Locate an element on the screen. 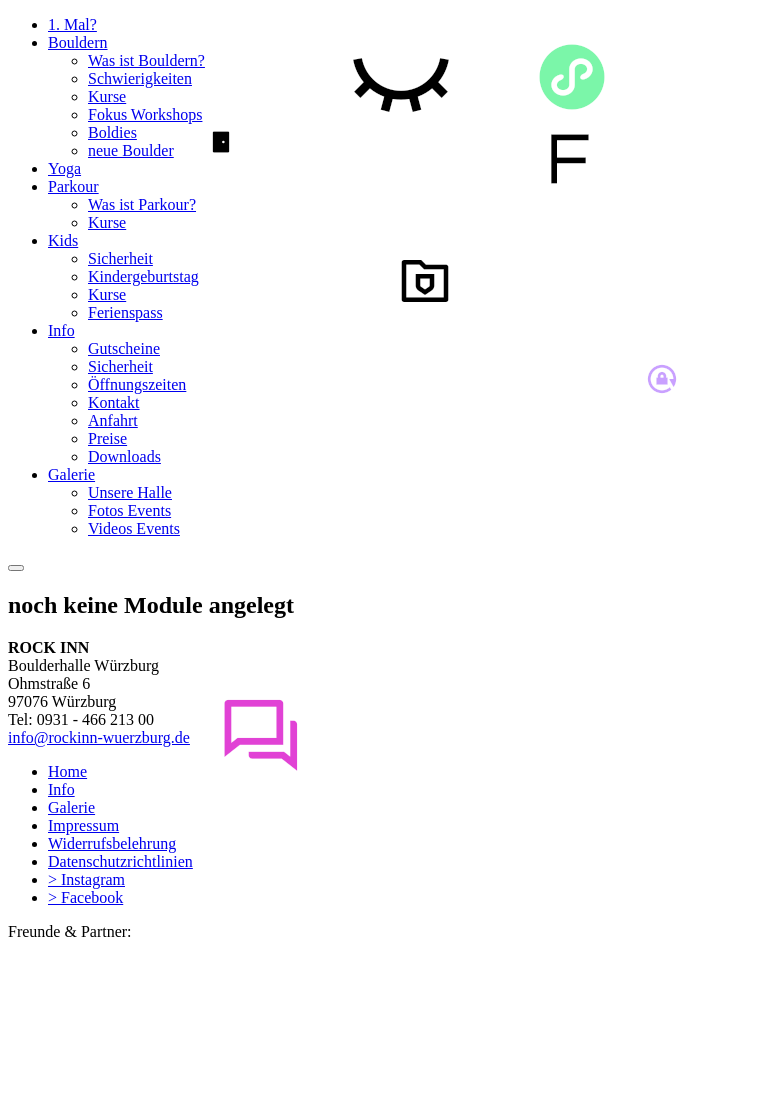 This screenshot has width=778, height=1119. screen rotation is locked is located at coordinates (662, 379).